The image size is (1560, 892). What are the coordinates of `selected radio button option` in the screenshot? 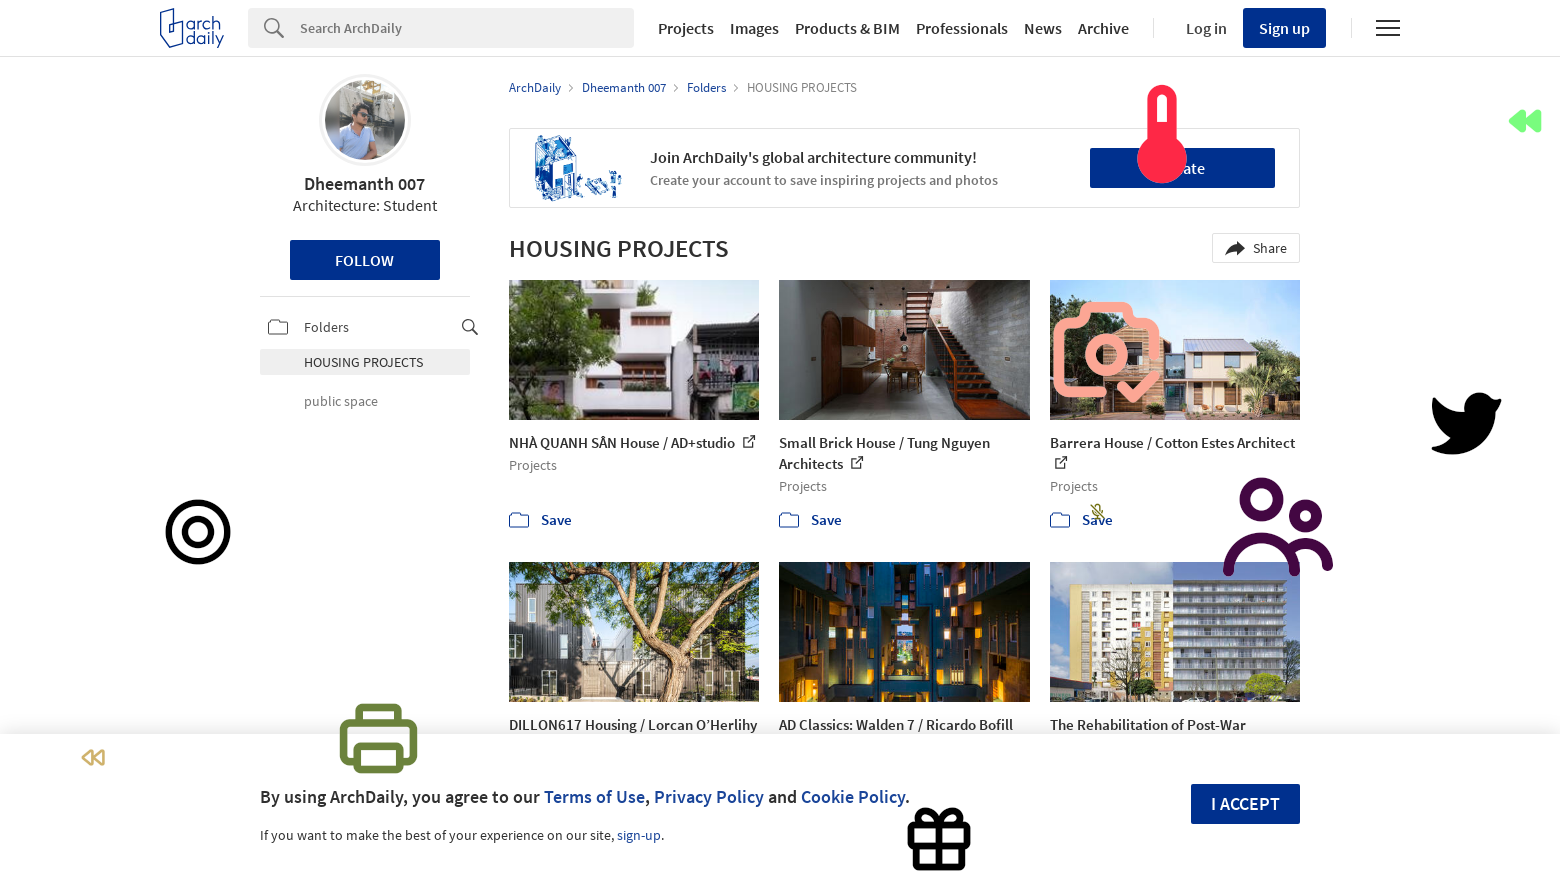 It's located at (198, 532).